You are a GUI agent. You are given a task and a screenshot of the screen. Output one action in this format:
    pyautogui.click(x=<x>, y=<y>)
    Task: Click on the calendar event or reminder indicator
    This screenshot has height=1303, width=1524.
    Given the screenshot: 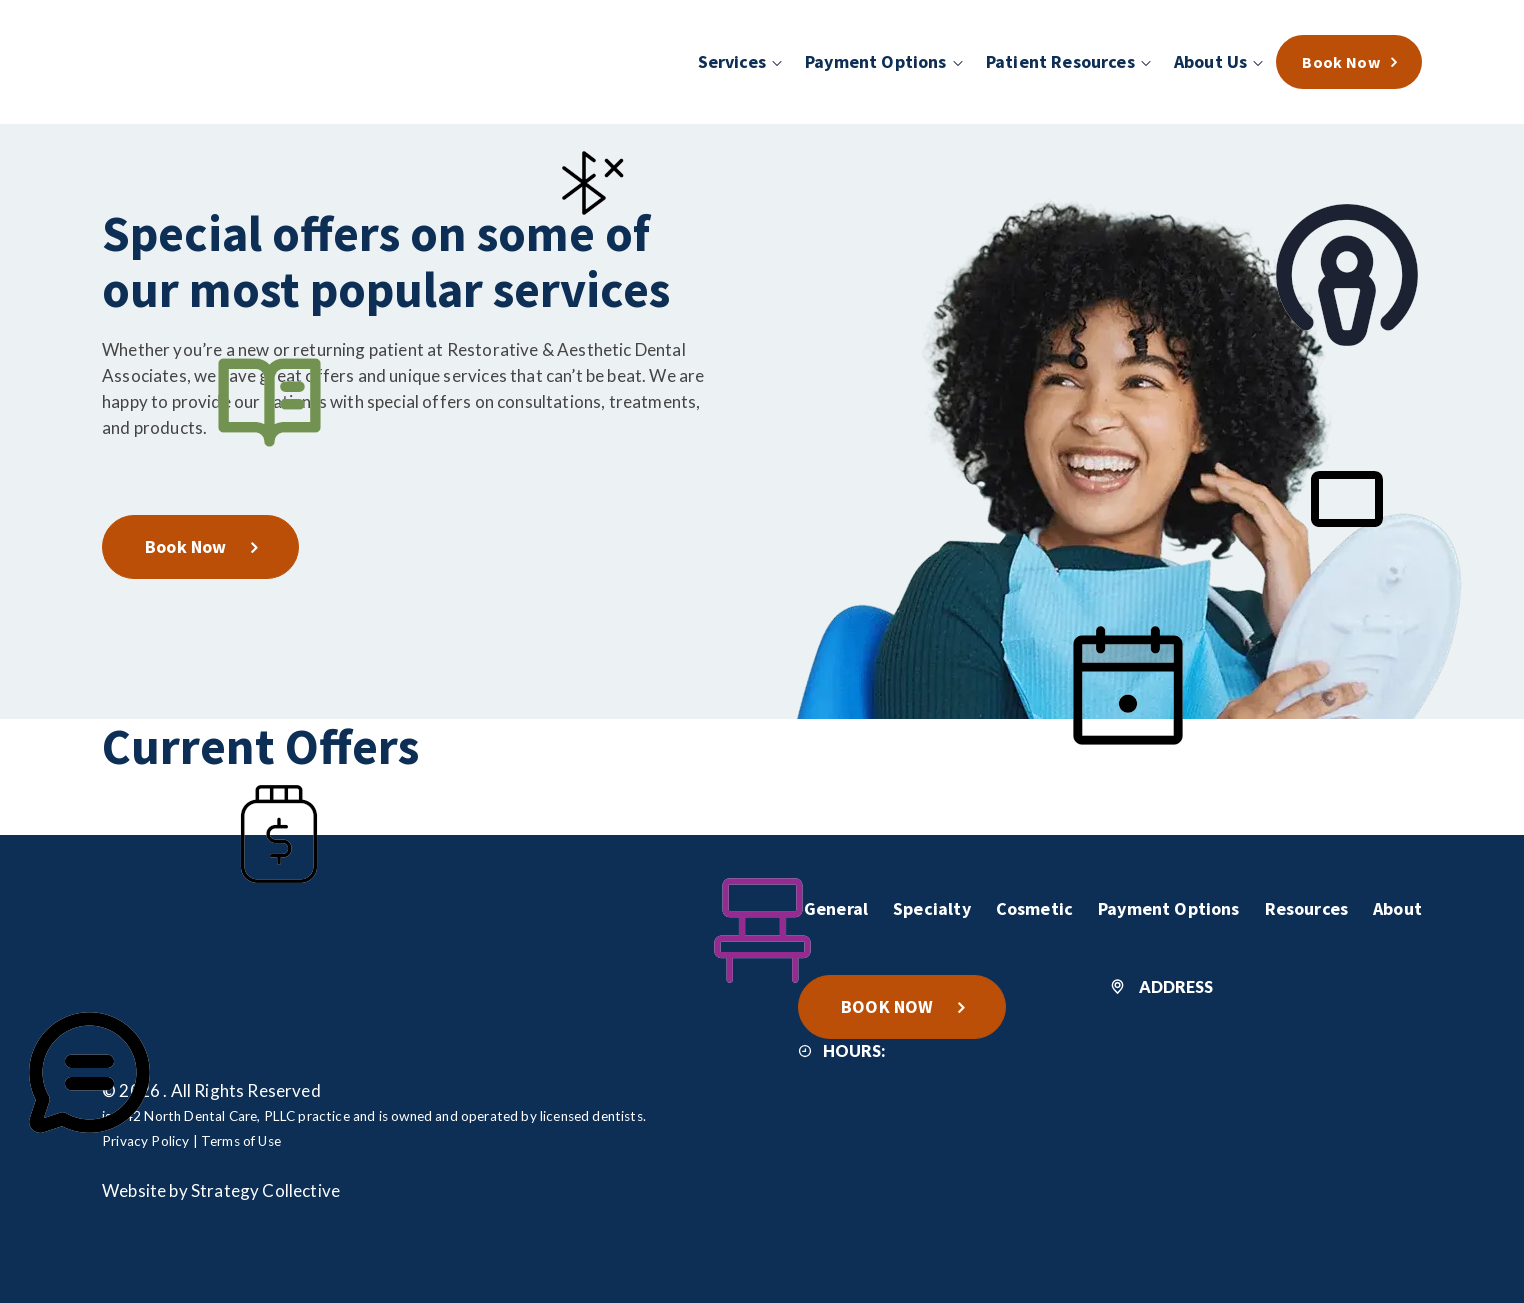 What is the action you would take?
    pyautogui.click(x=1128, y=690)
    